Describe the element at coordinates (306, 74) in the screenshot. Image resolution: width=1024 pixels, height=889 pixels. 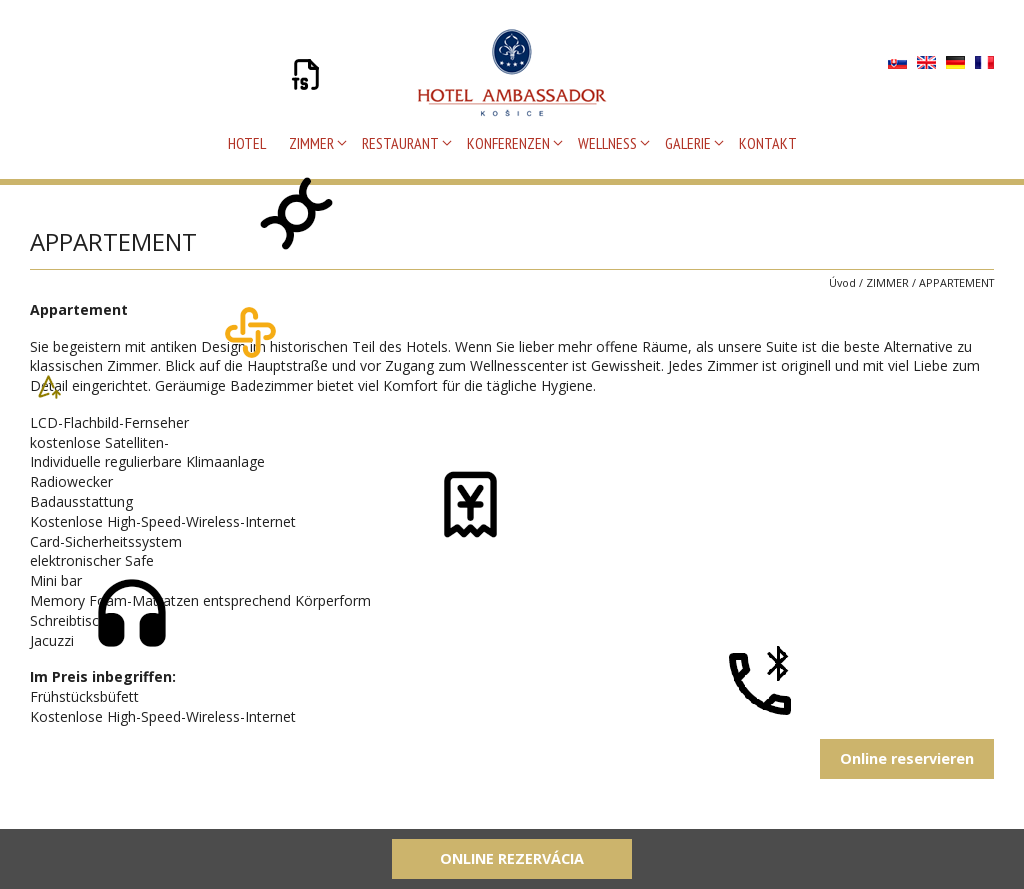
I see `indicates a TypeScript file` at that location.